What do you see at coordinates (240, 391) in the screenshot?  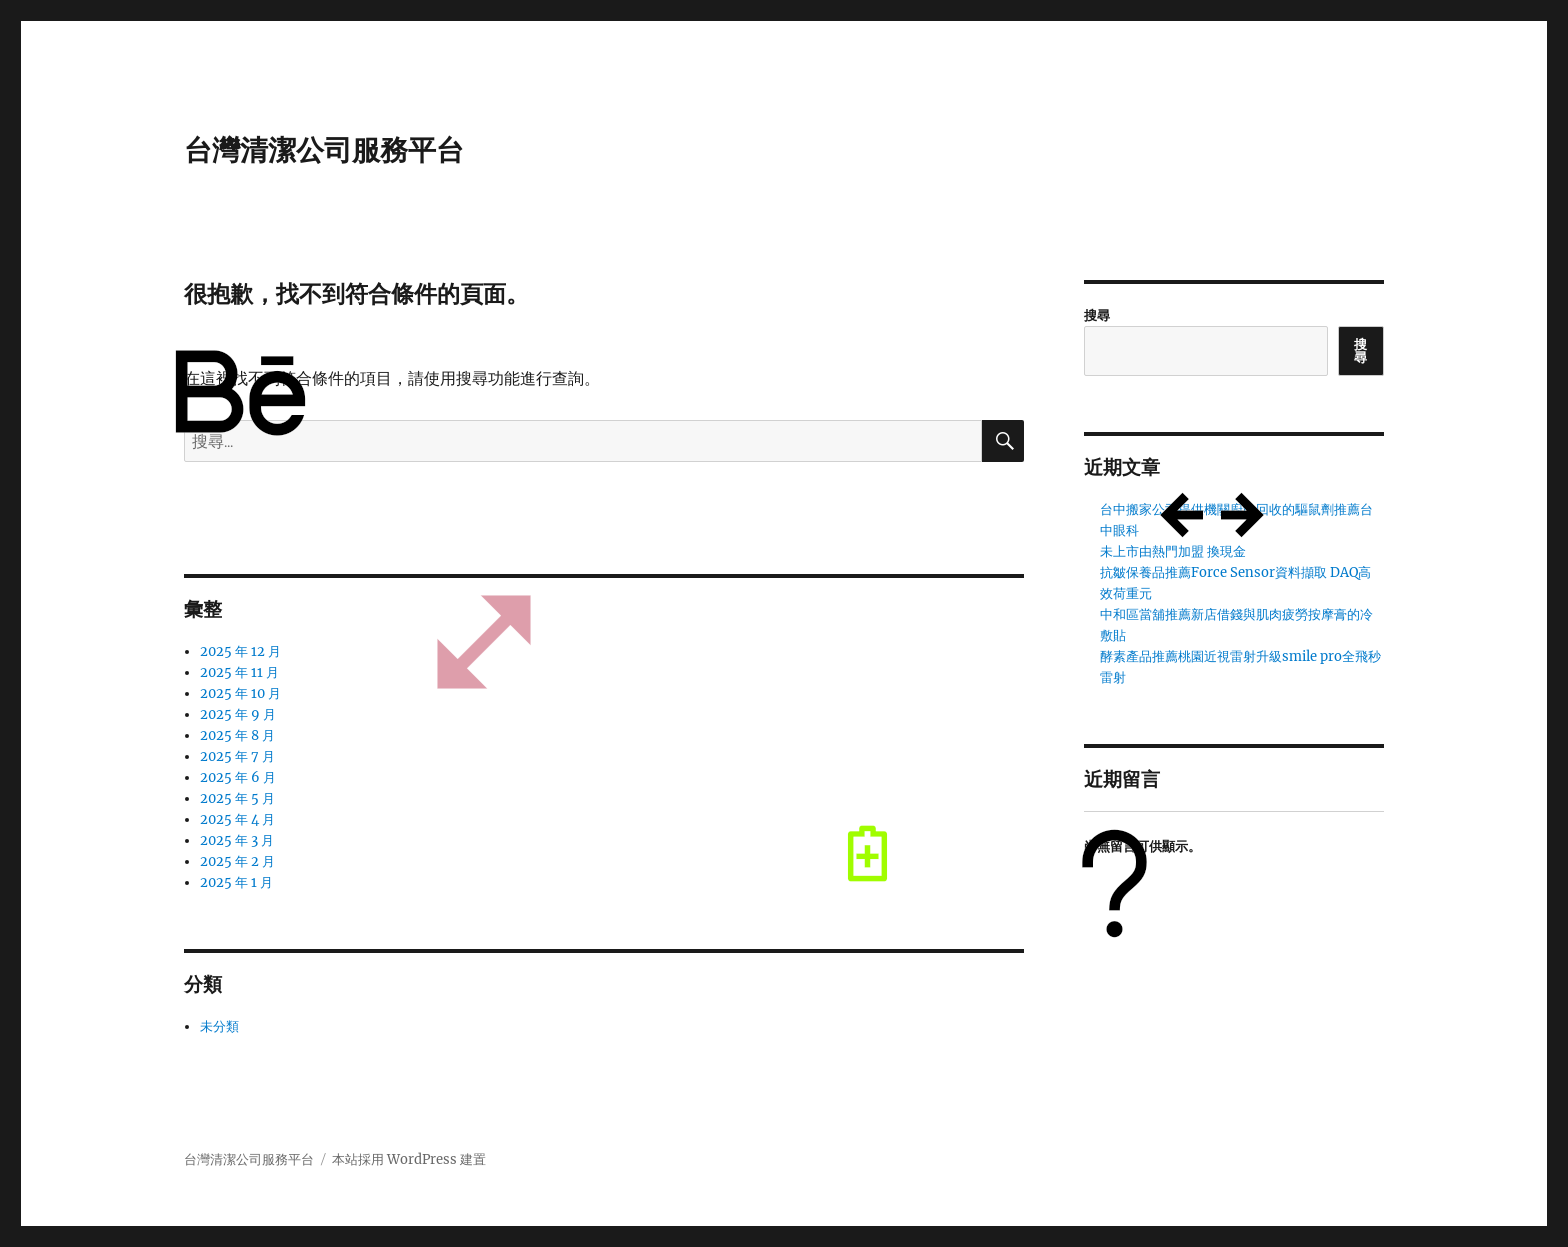 I see `visit behance profile or portfolio` at bounding box center [240, 391].